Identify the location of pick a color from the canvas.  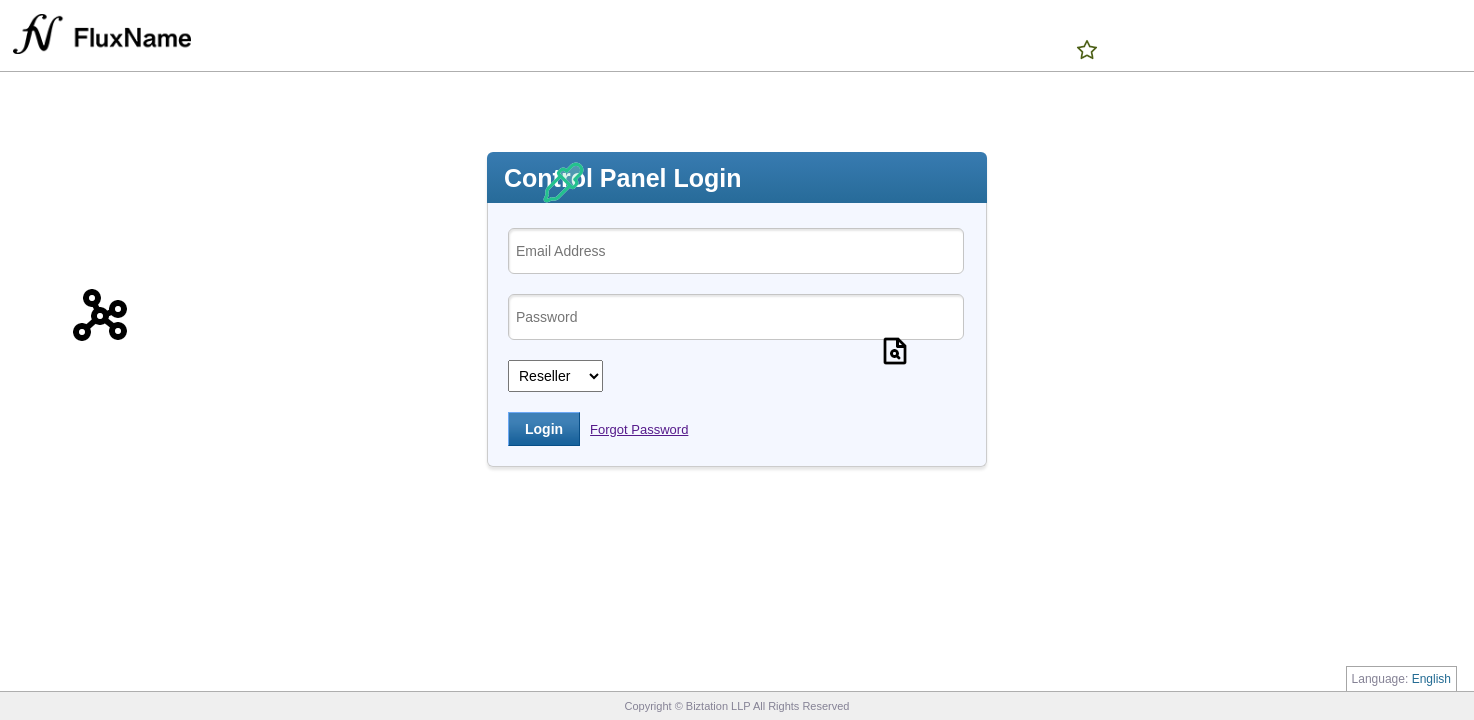
(563, 182).